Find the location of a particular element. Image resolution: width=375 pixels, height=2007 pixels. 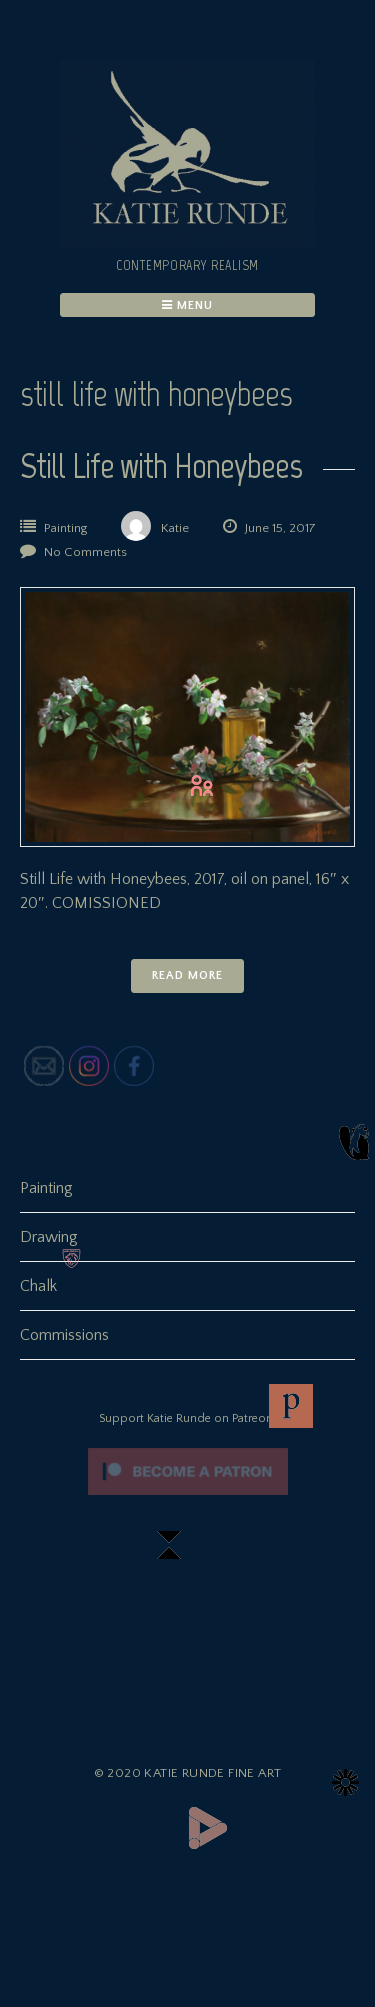

view family or parent account settings is located at coordinates (202, 786).